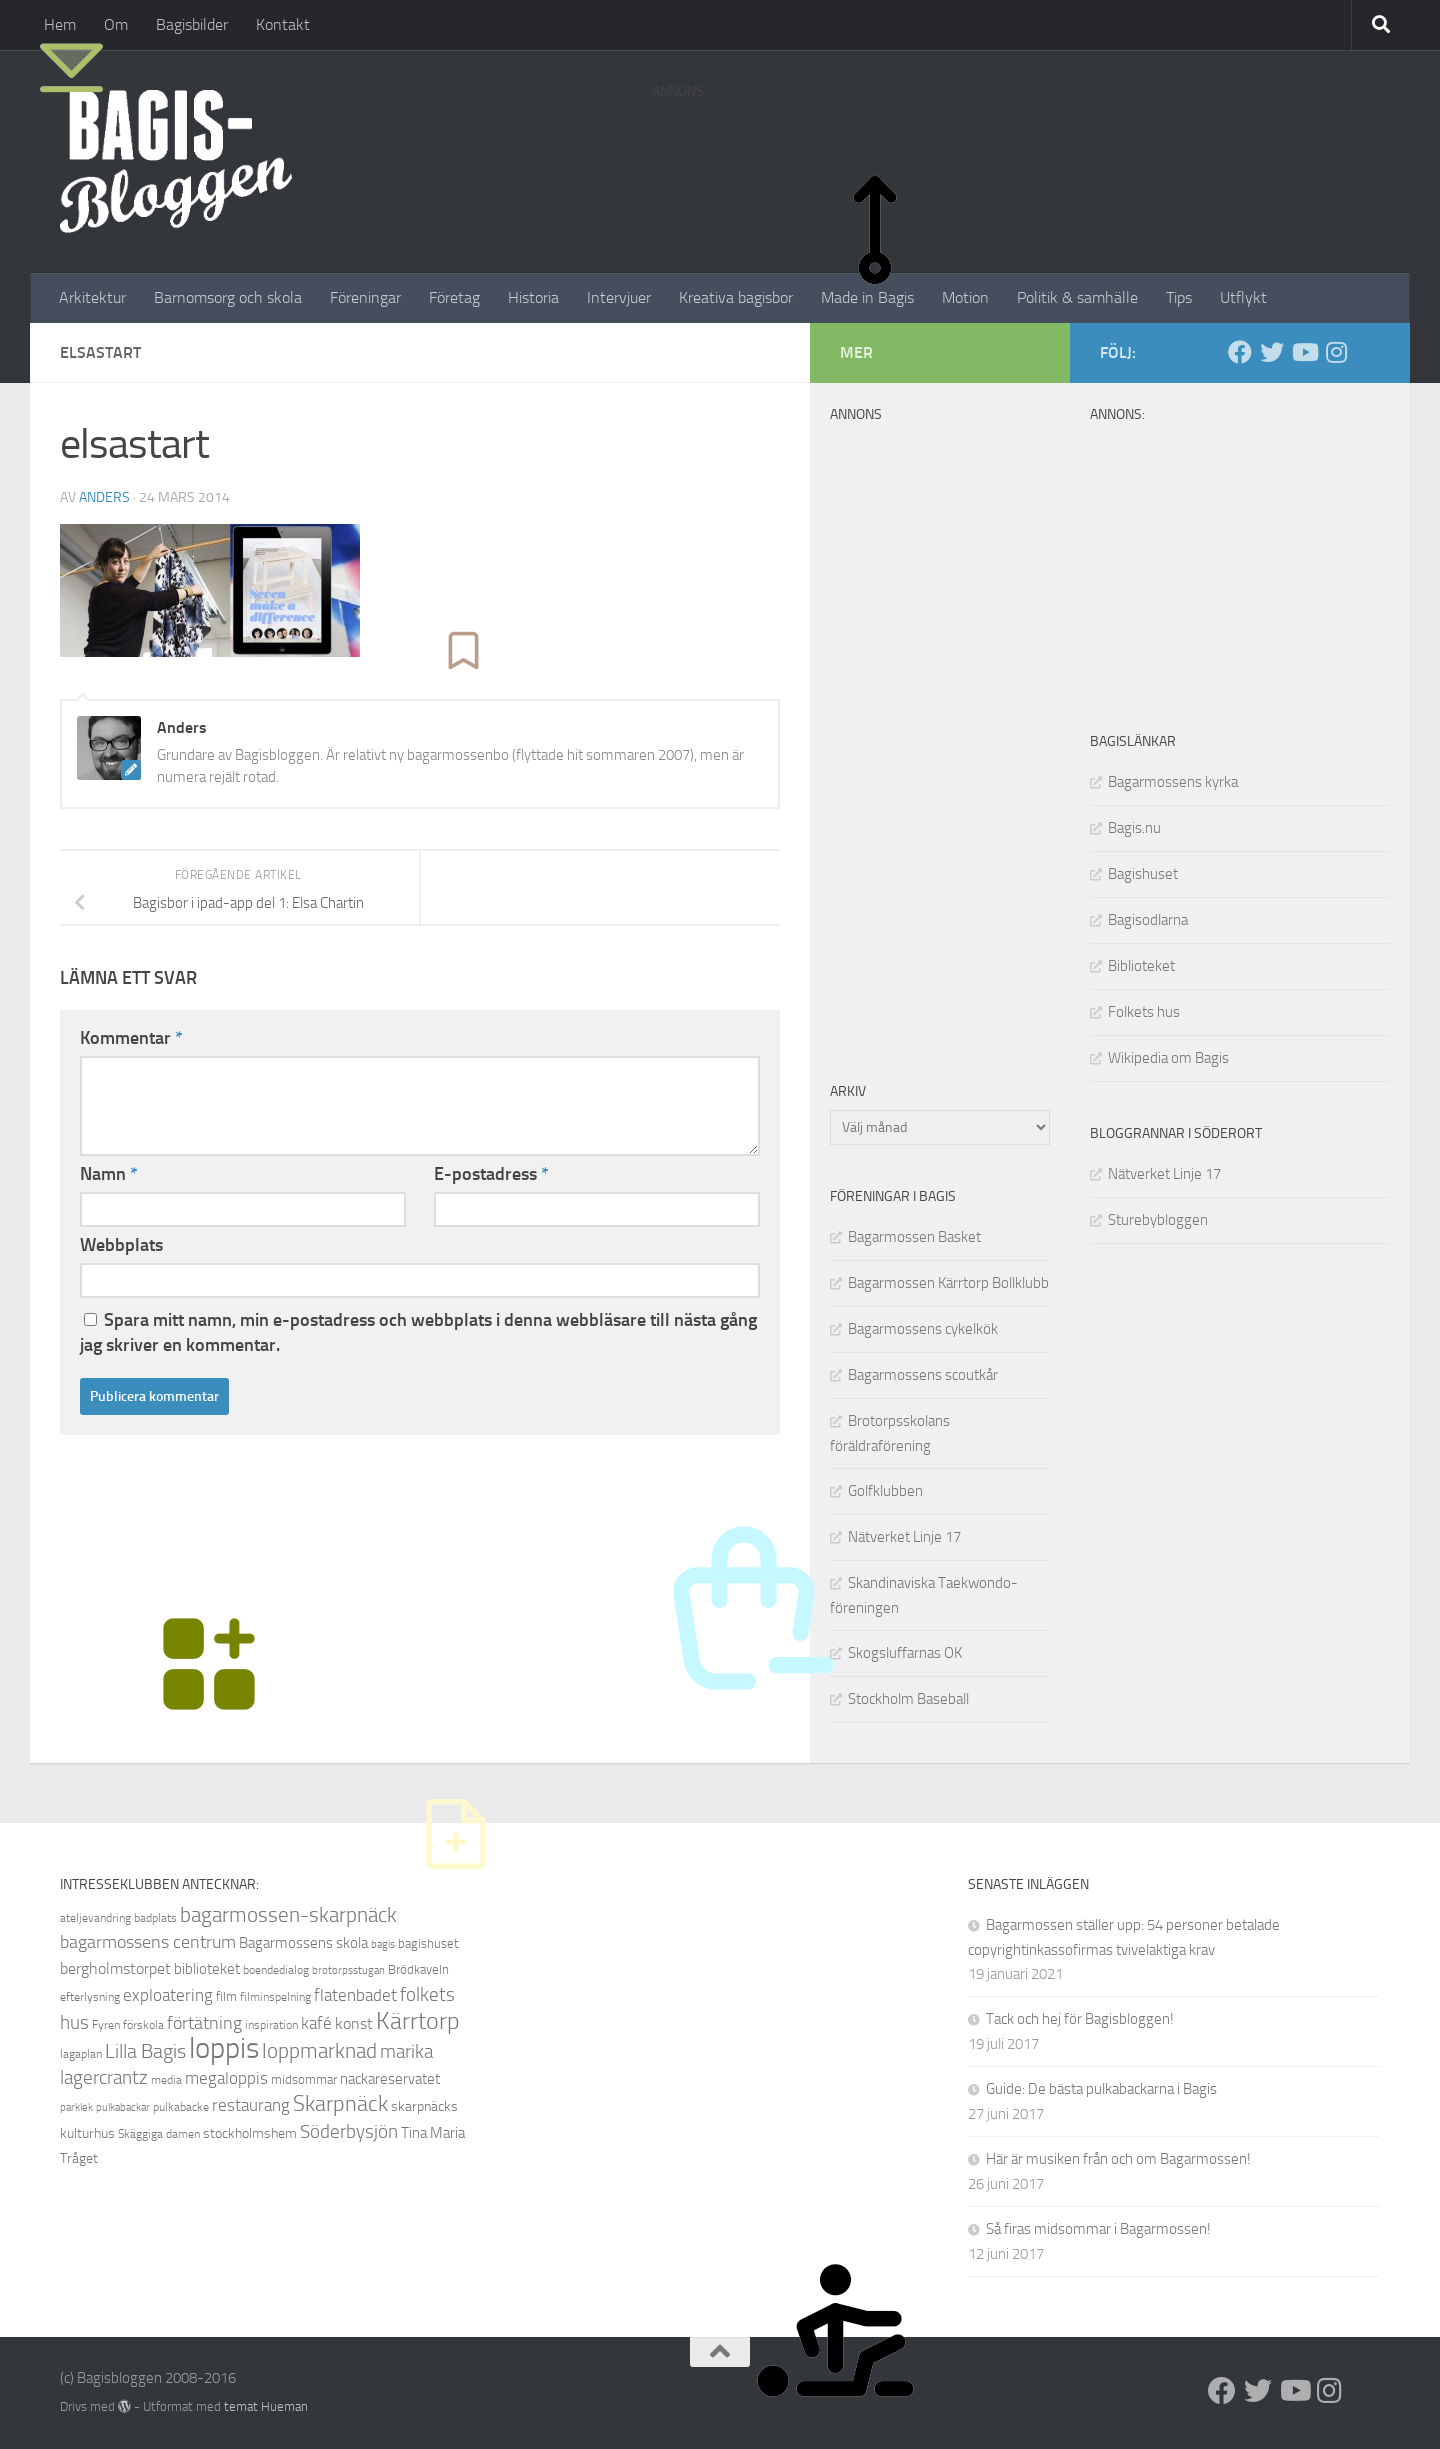 The height and width of the screenshot is (2449, 1440). I want to click on remove an item from your shopping bag, so click(744, 1608).